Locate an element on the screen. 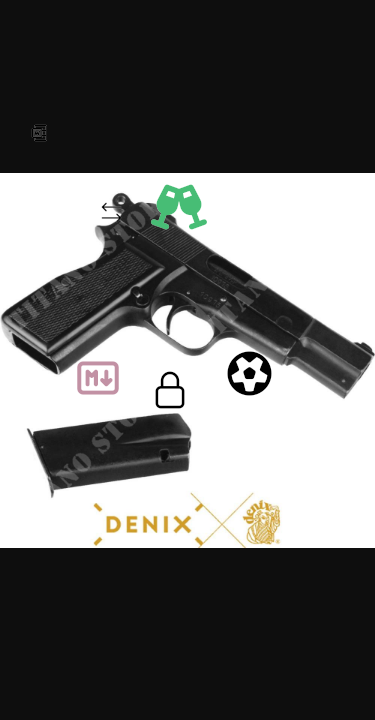 This screenshot has height=720, width=375. open microsoft word is located at coordinates (40, 133).